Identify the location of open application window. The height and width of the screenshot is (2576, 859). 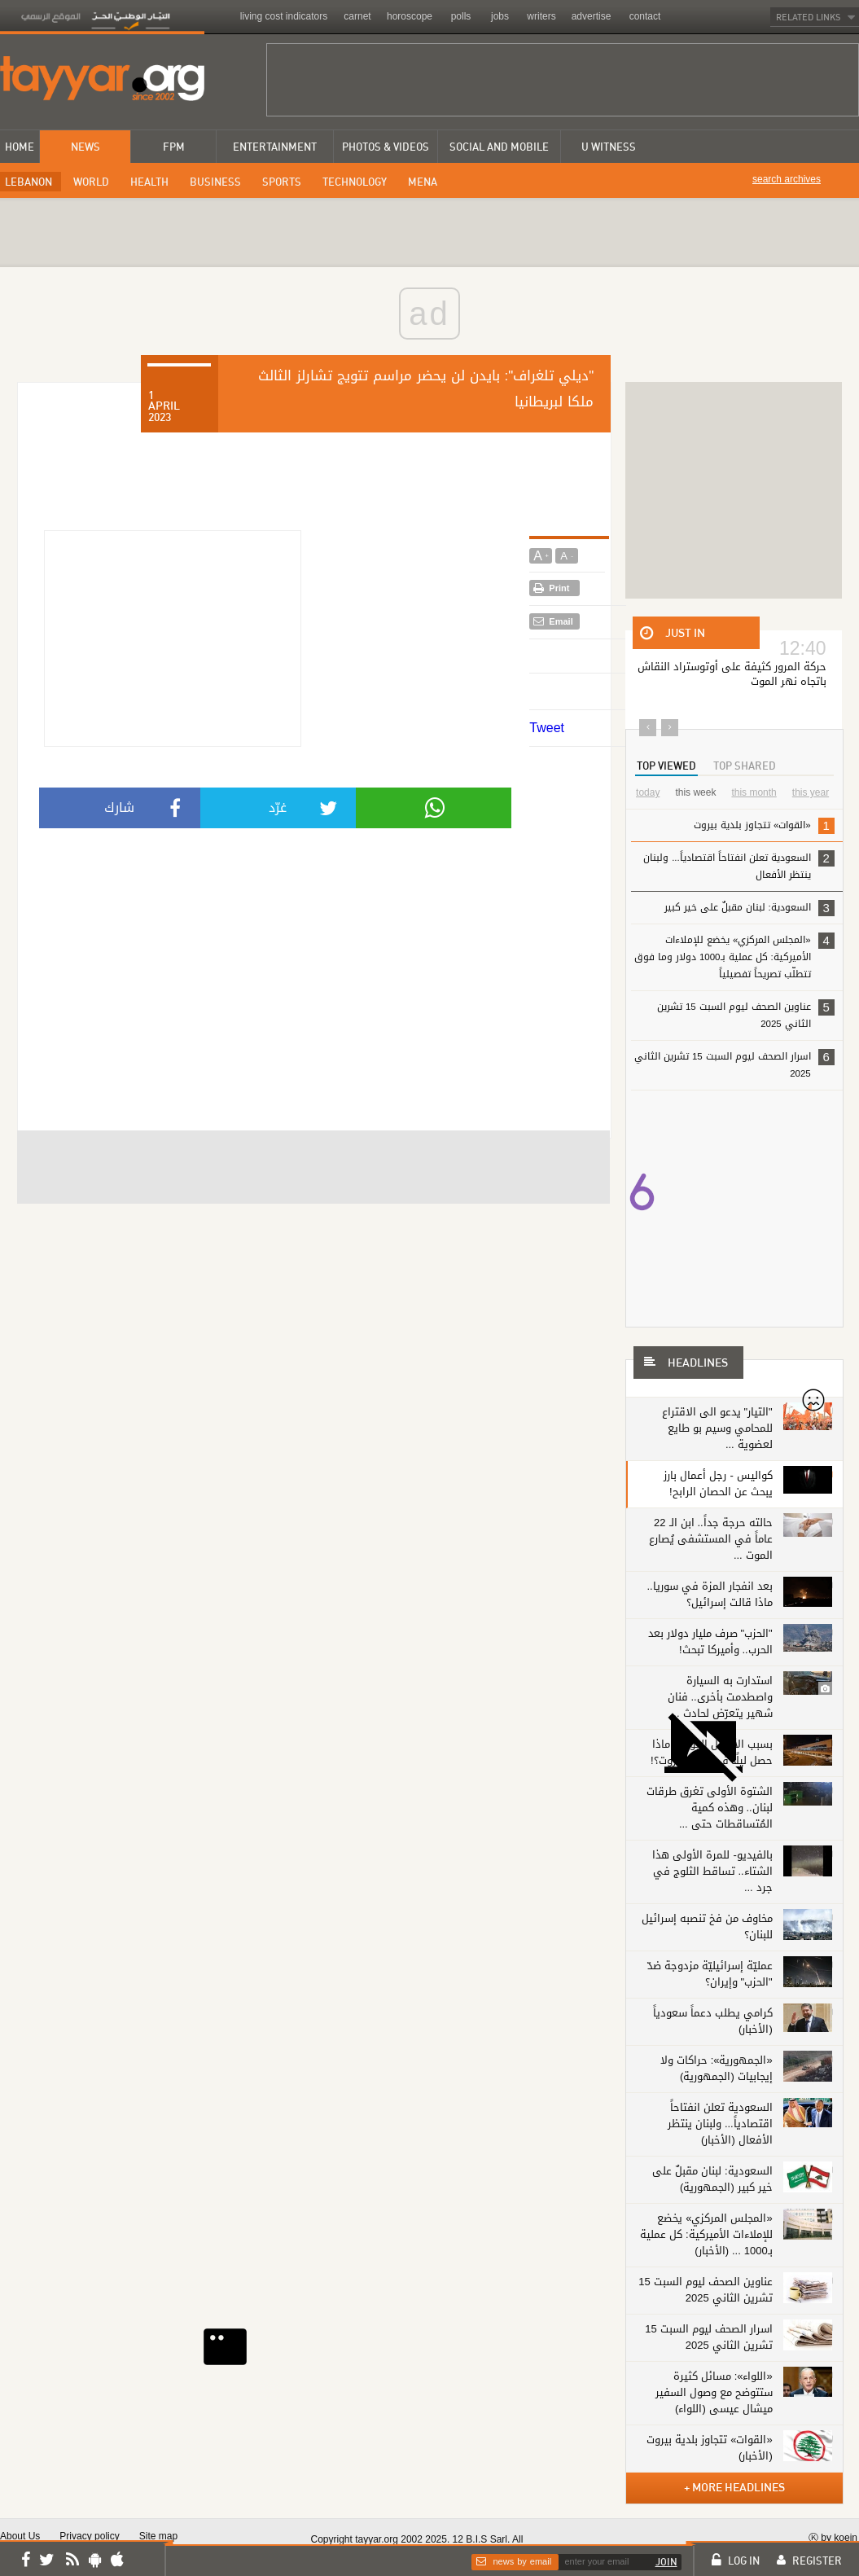
(225, 2346).